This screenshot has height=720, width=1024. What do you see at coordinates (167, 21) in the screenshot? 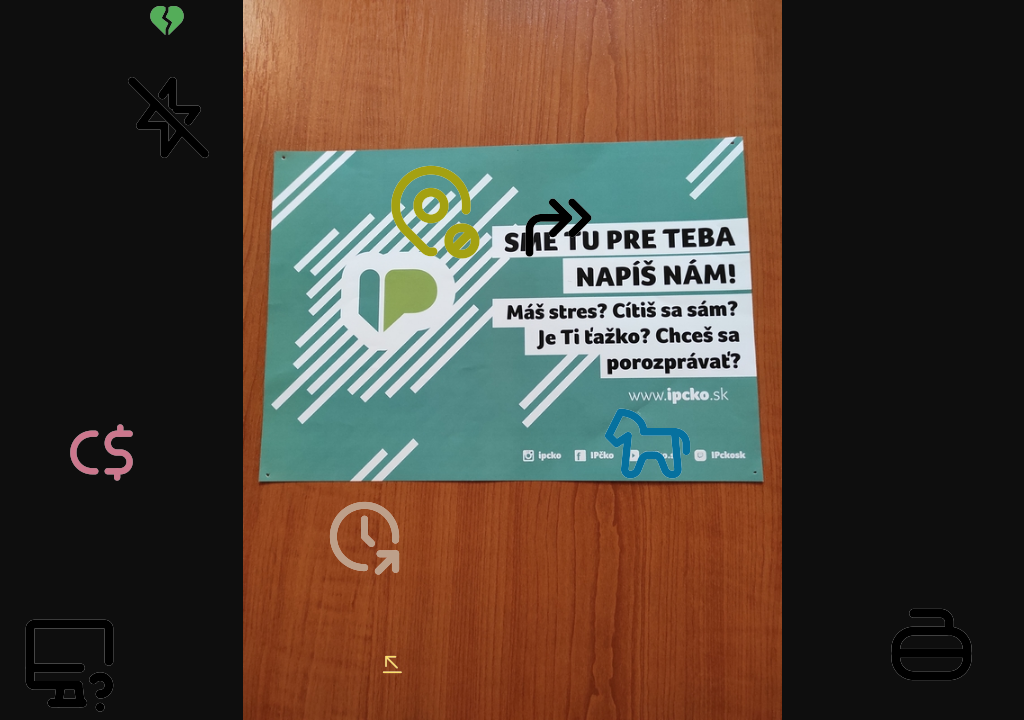
I see `indicates a broken or failed favorite` at bounding box center [167, 21].